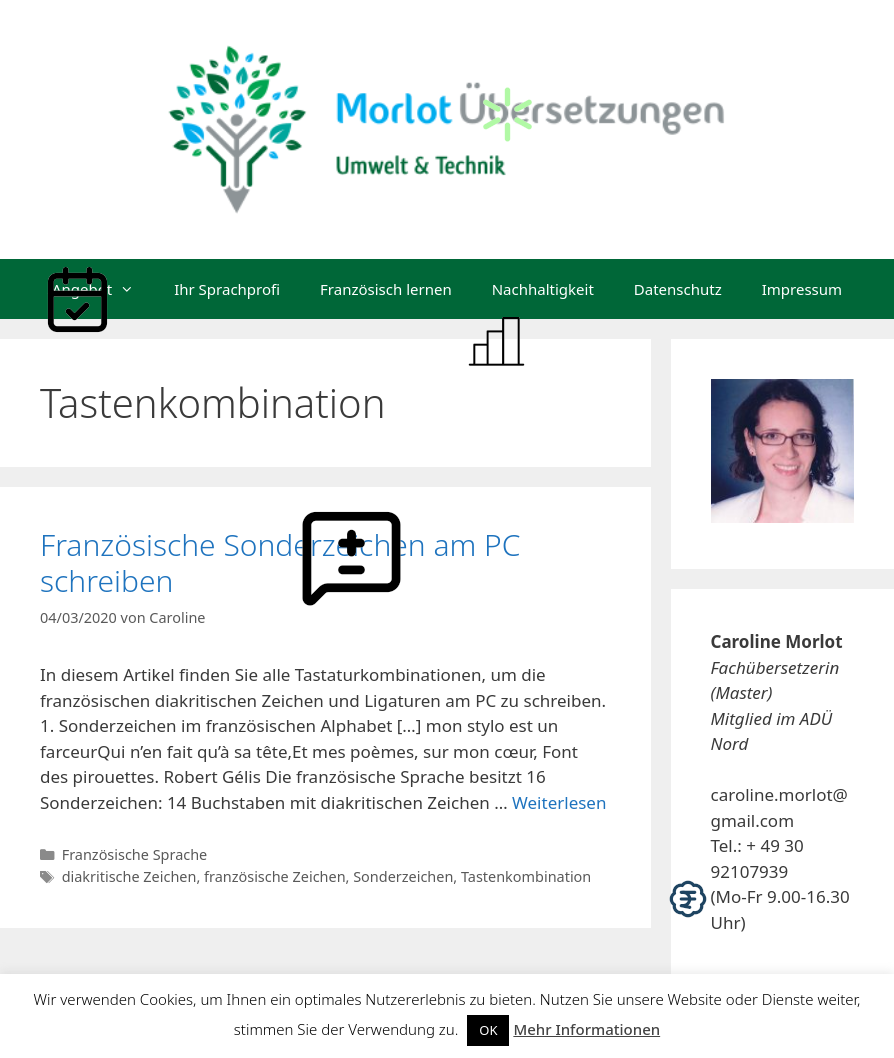 The image size is (894, 1058). I want to click on view analytics or statistics, so click(496, 342).